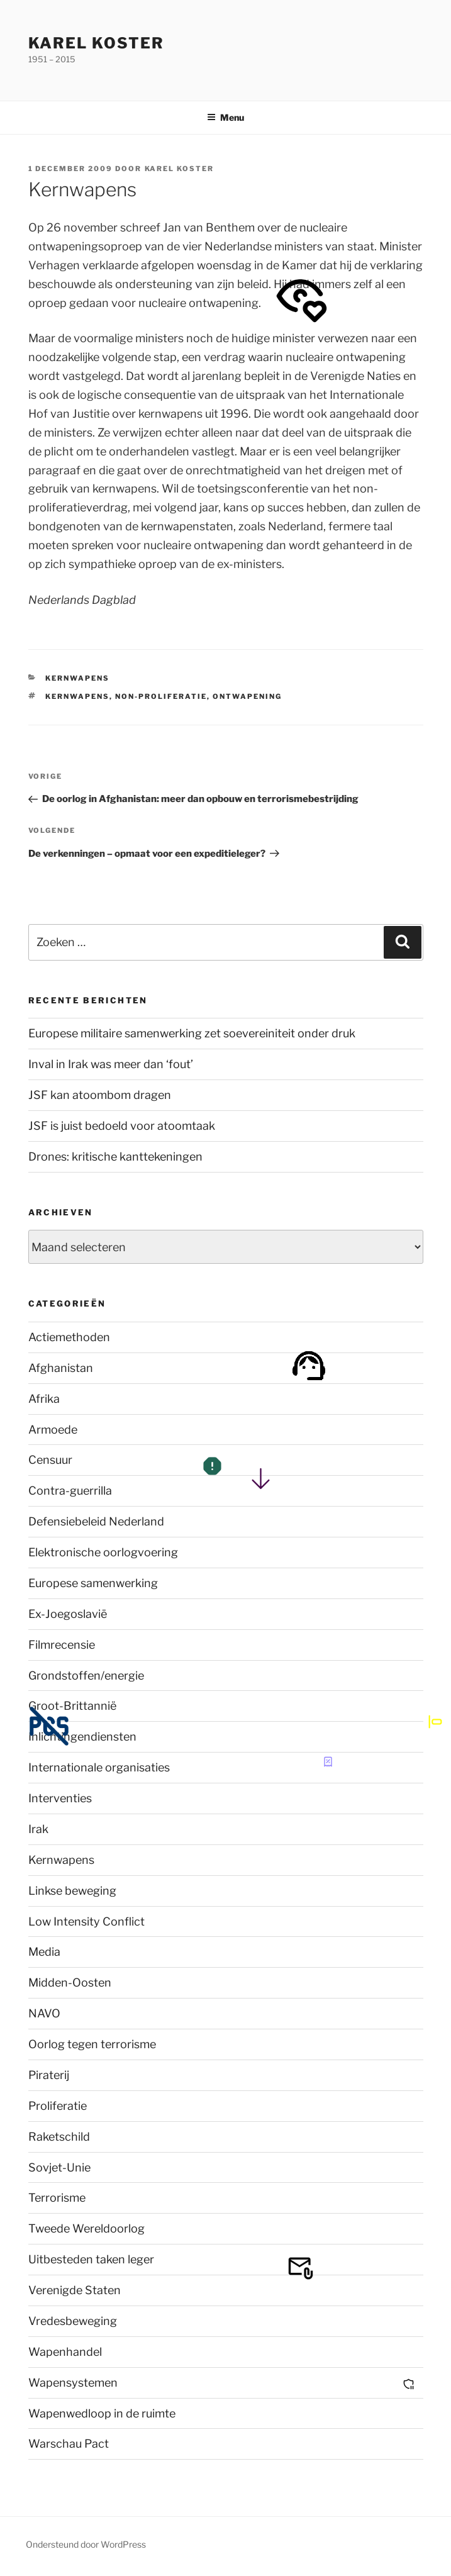 This screenshot has height=2576, width=451. I want to click on scroll down or view more content, so click(260, 1478).